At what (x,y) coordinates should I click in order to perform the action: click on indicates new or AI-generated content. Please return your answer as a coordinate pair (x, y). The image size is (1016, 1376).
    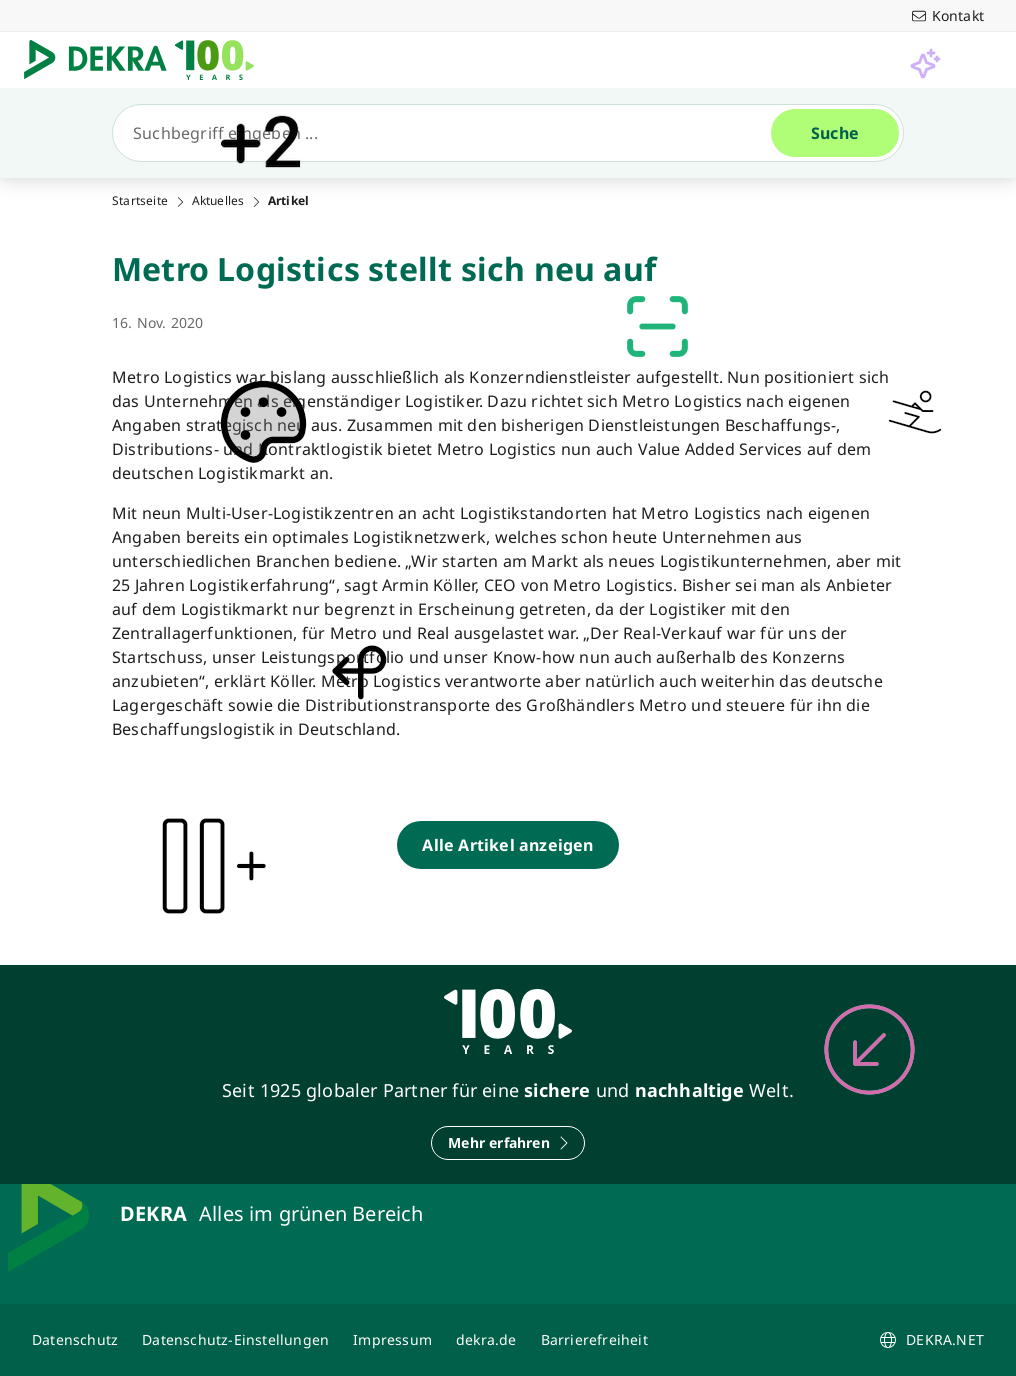
    Looking at the image, I should click on (925, 64).